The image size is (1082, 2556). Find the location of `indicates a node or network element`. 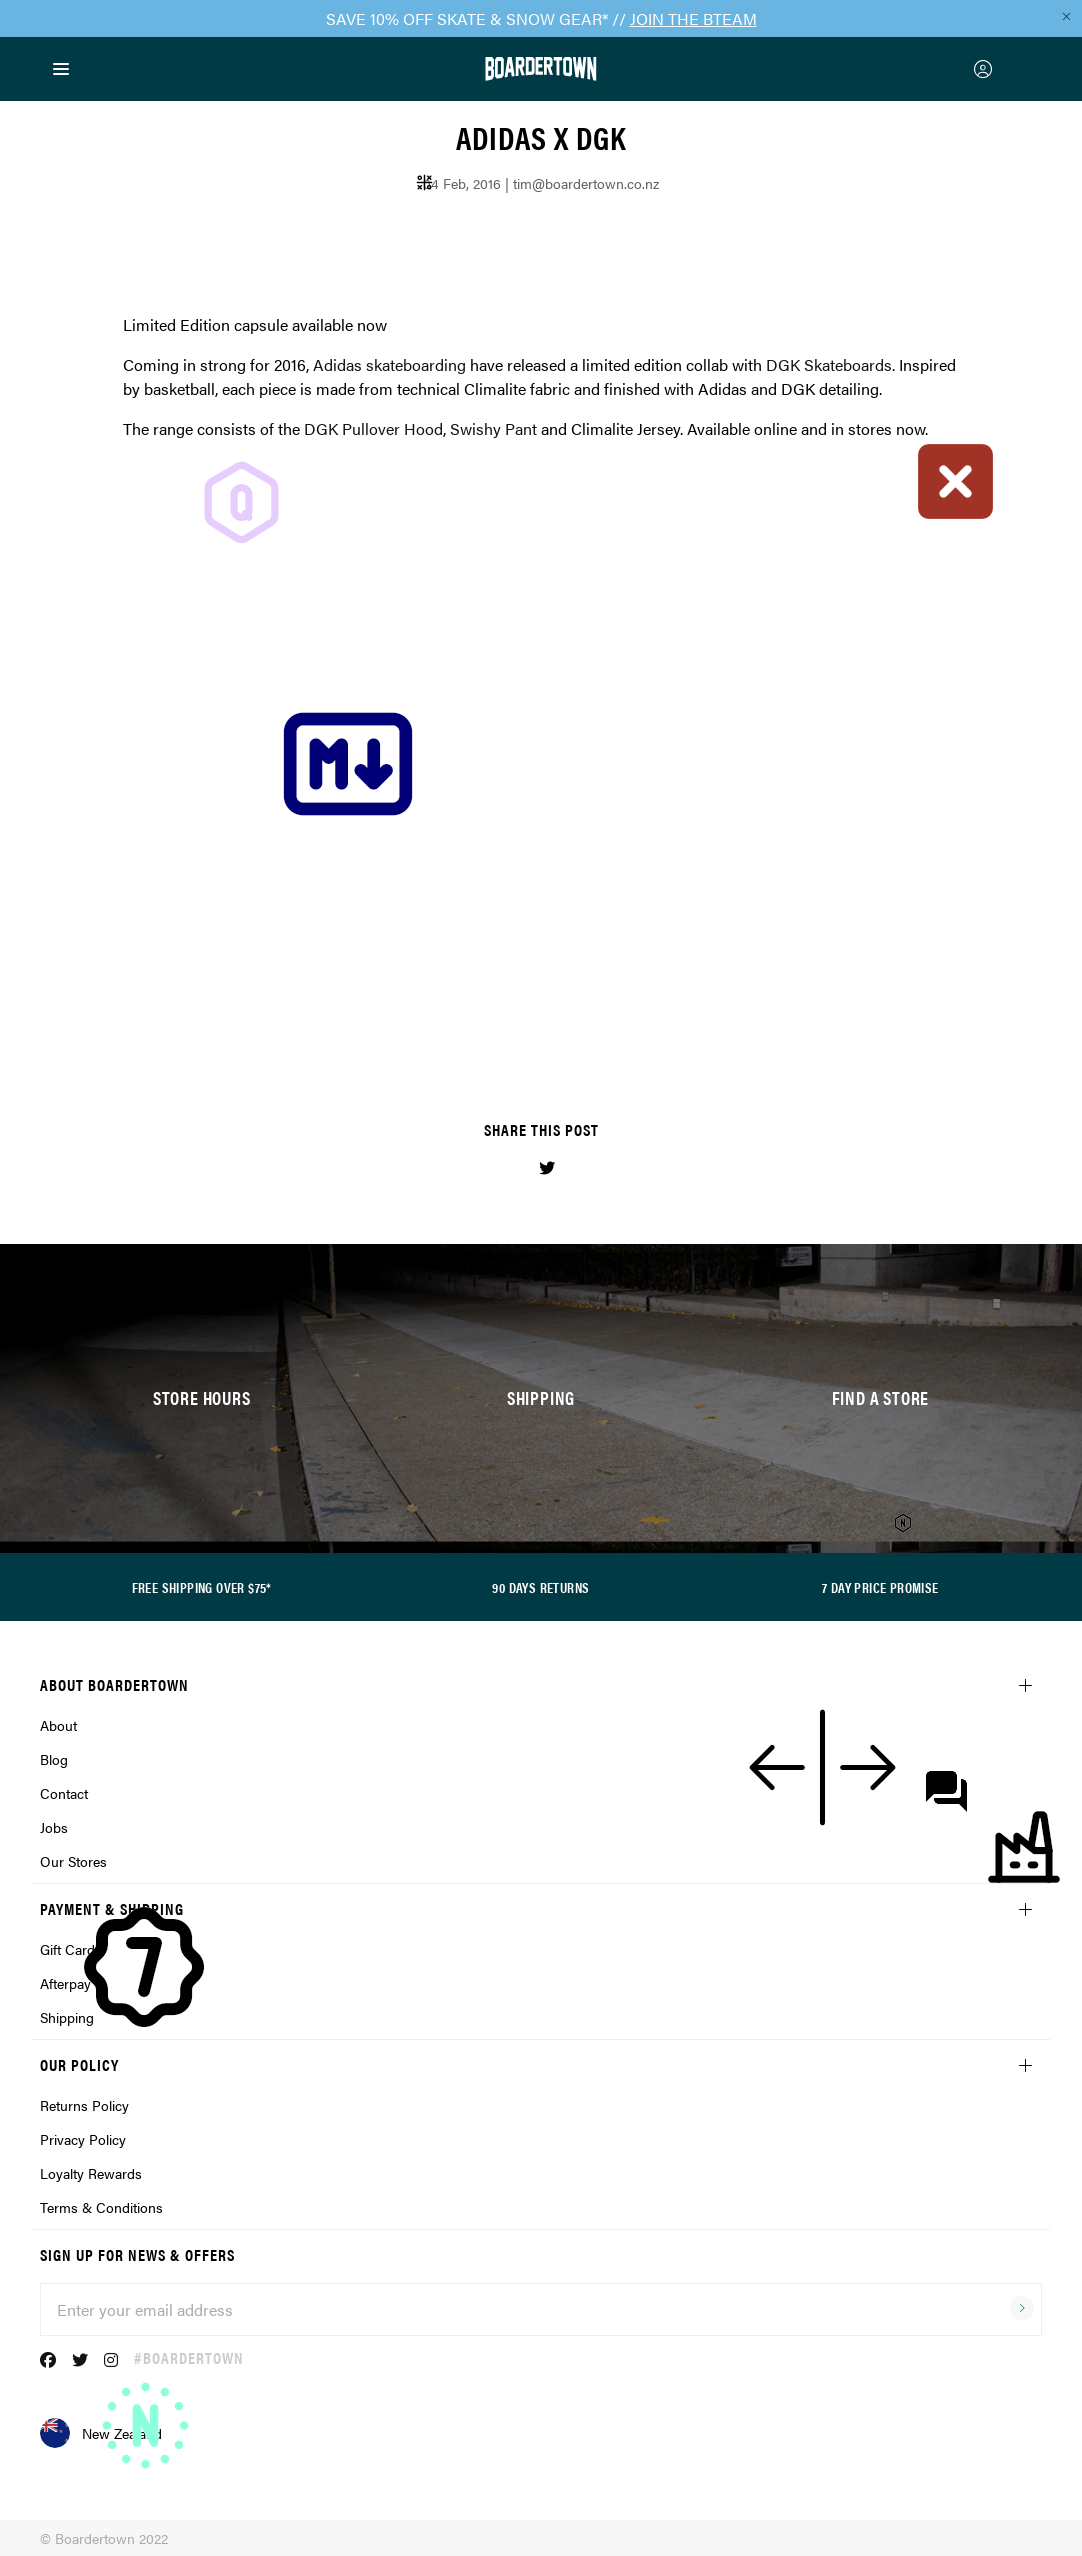

indicates a node or network element is located at coordinates (903, 1523).